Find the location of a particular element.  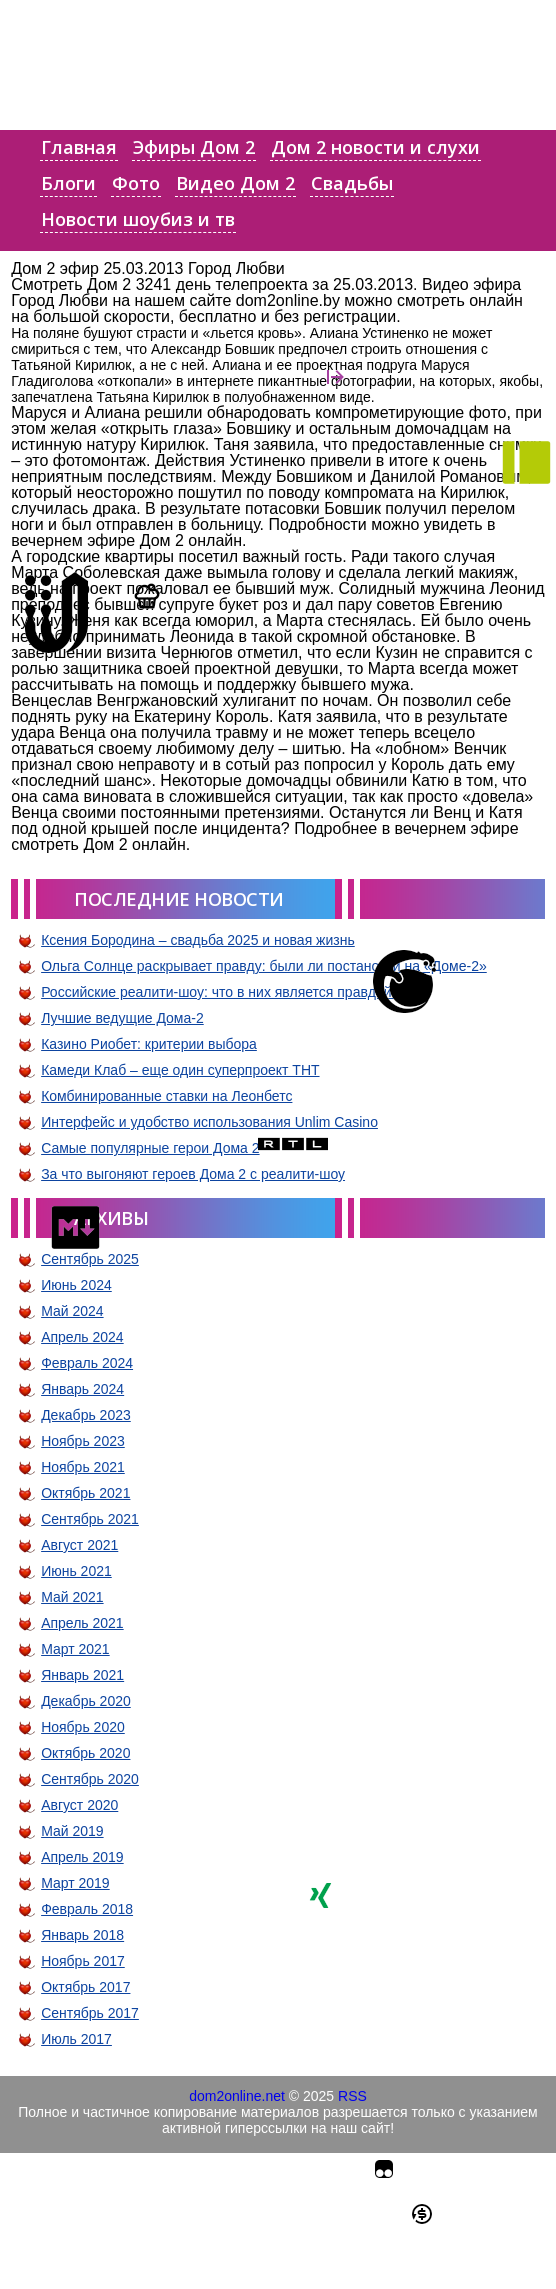

open Tampermonkey browser extension is located at coordinates (384, 2169).